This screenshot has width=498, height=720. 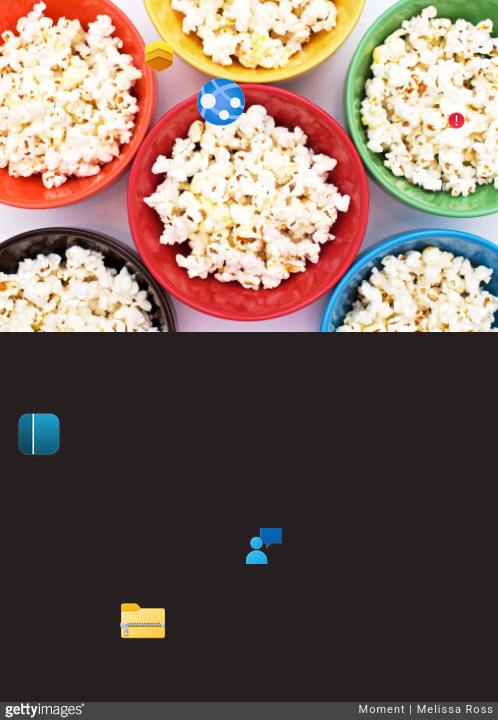 I want to click on report a system error or crash, so click(x=456, y=120).